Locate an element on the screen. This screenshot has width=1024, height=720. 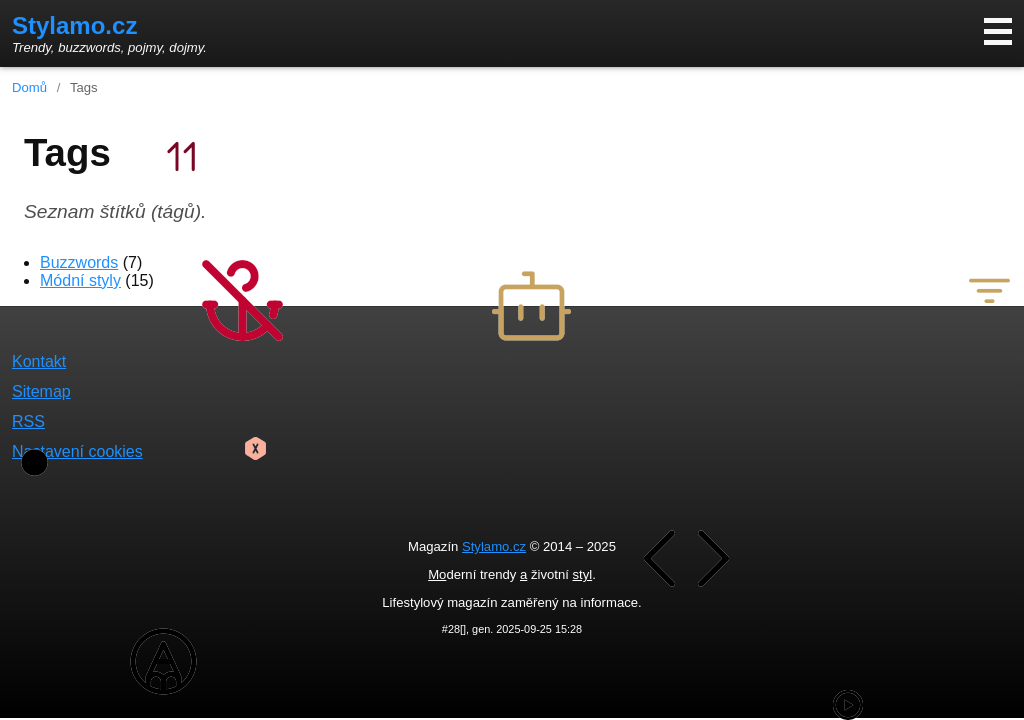
play media or video content is located at coordinates (848, 705).